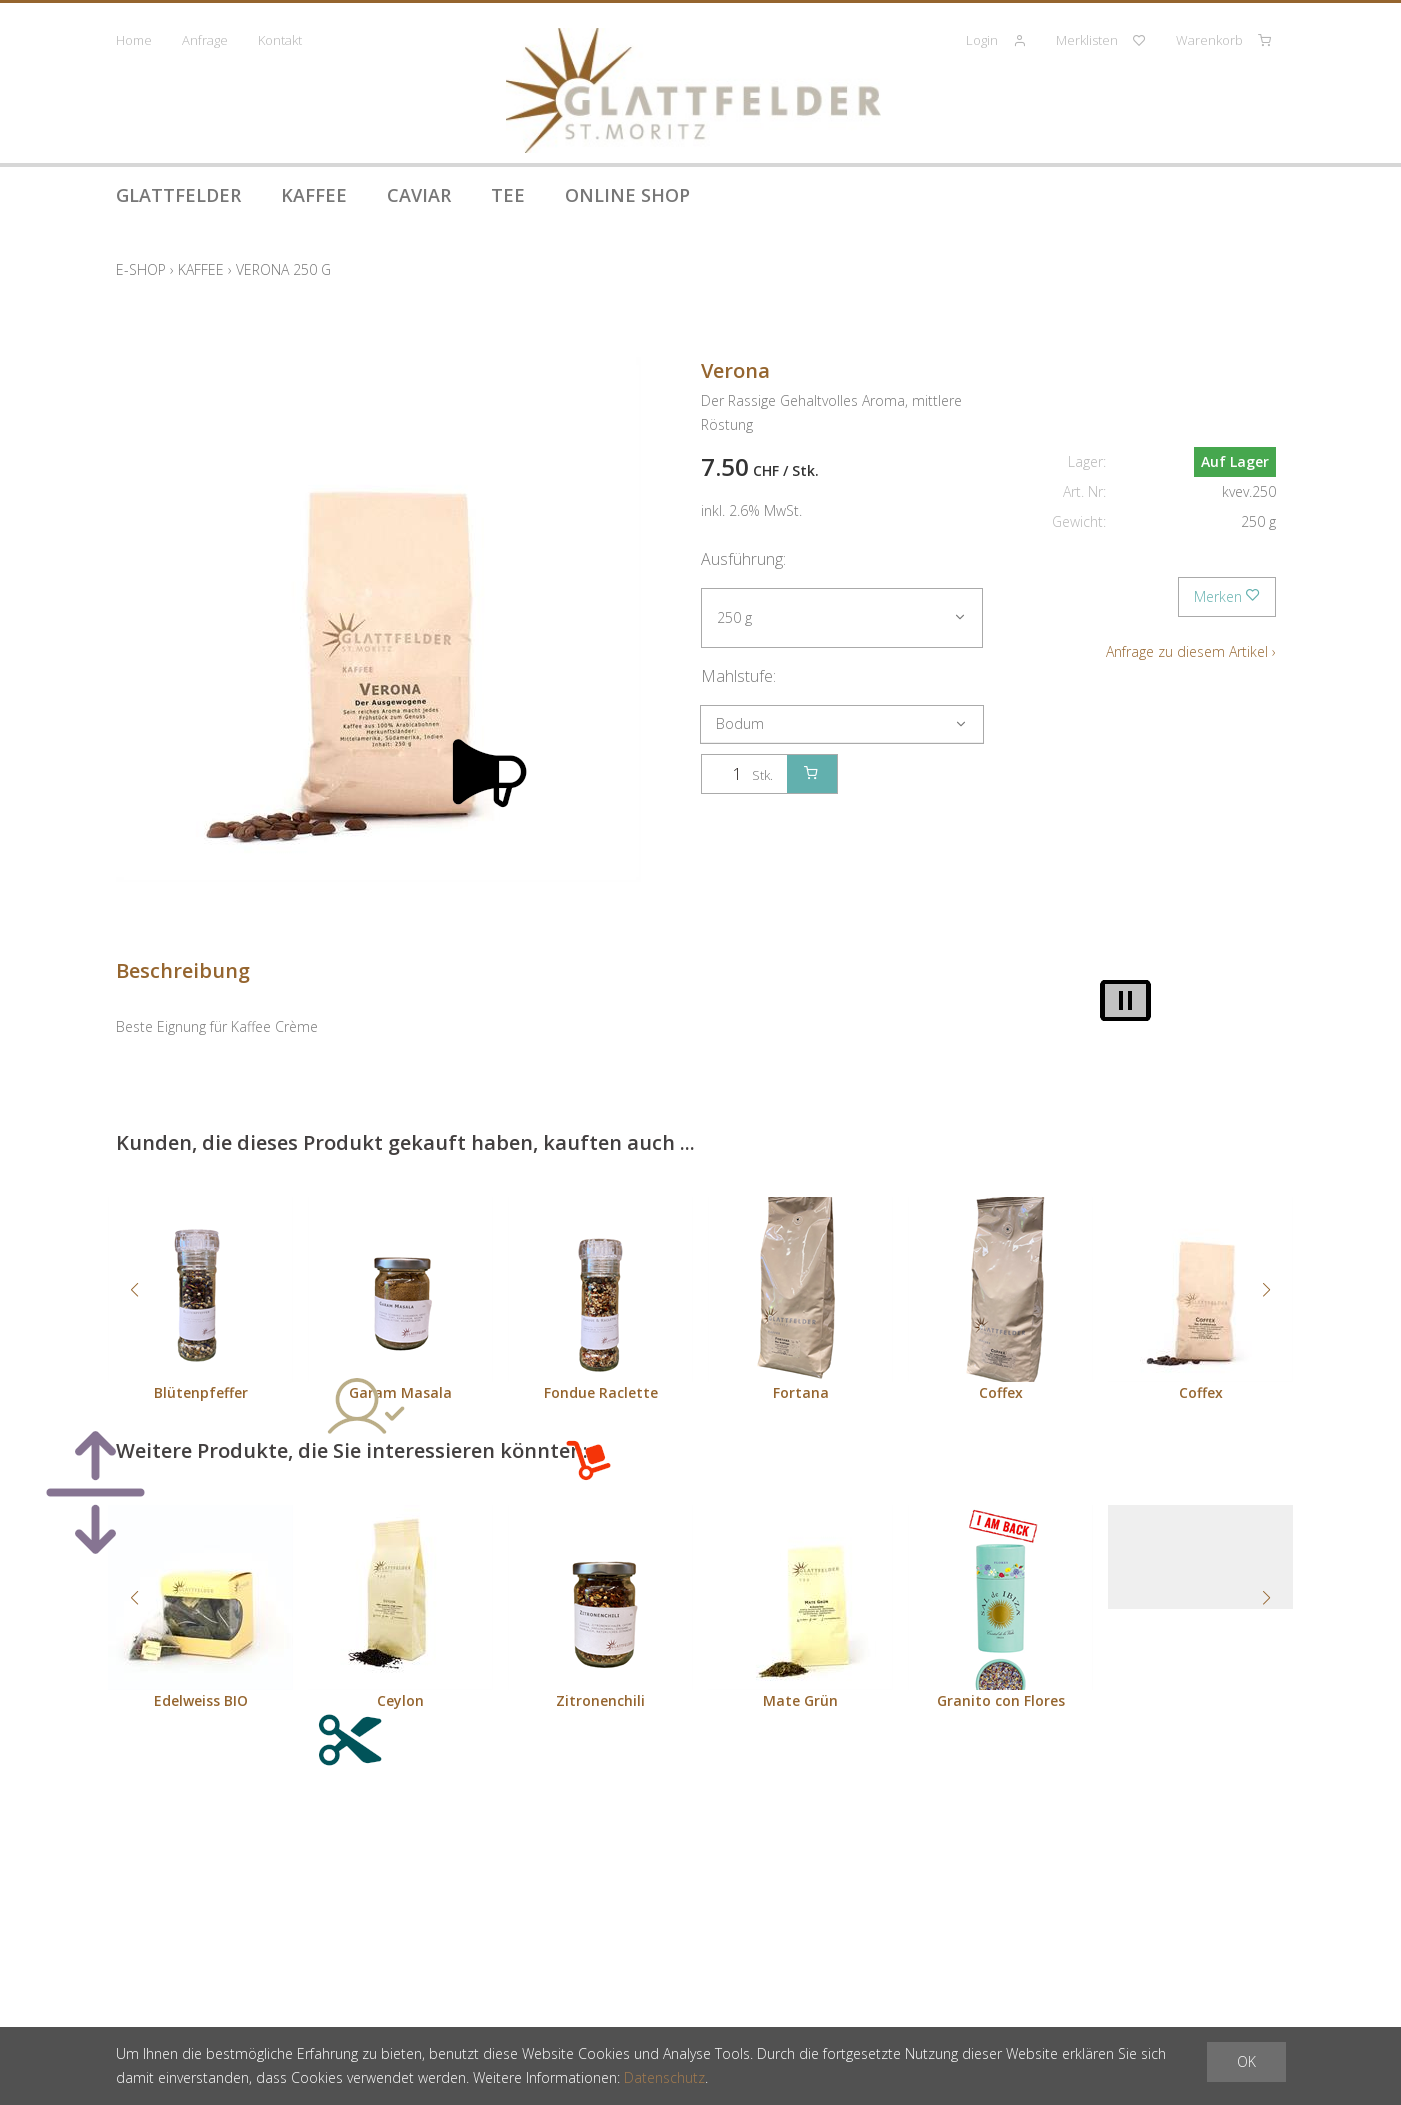  Describe the element at coordinates (363, 1408) in the screenshot. I see `verify or approve a user account` at that location.